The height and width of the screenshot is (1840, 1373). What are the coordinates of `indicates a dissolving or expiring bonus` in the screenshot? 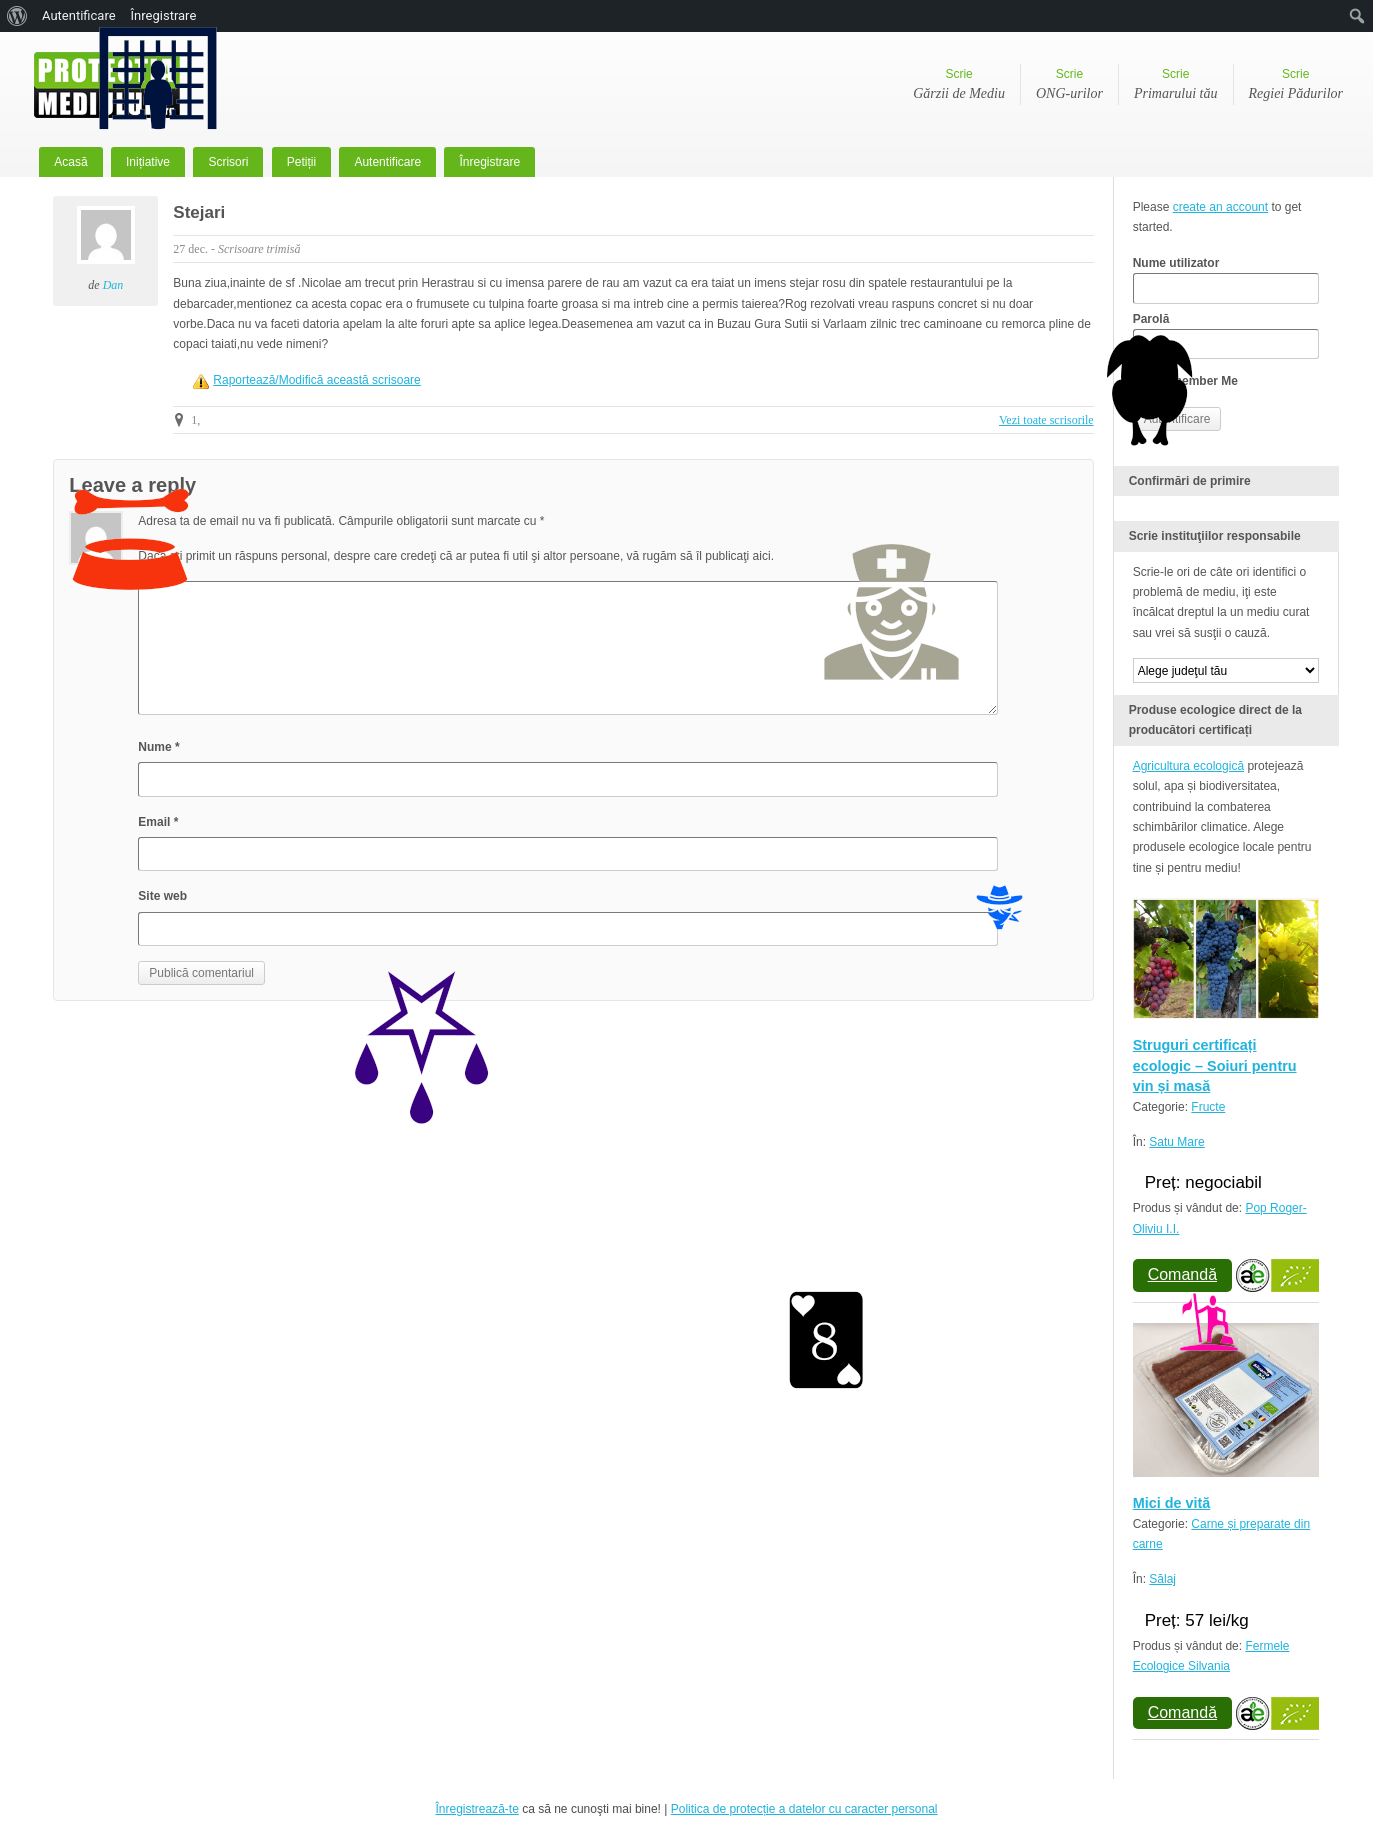 It's located at (419, 1047).